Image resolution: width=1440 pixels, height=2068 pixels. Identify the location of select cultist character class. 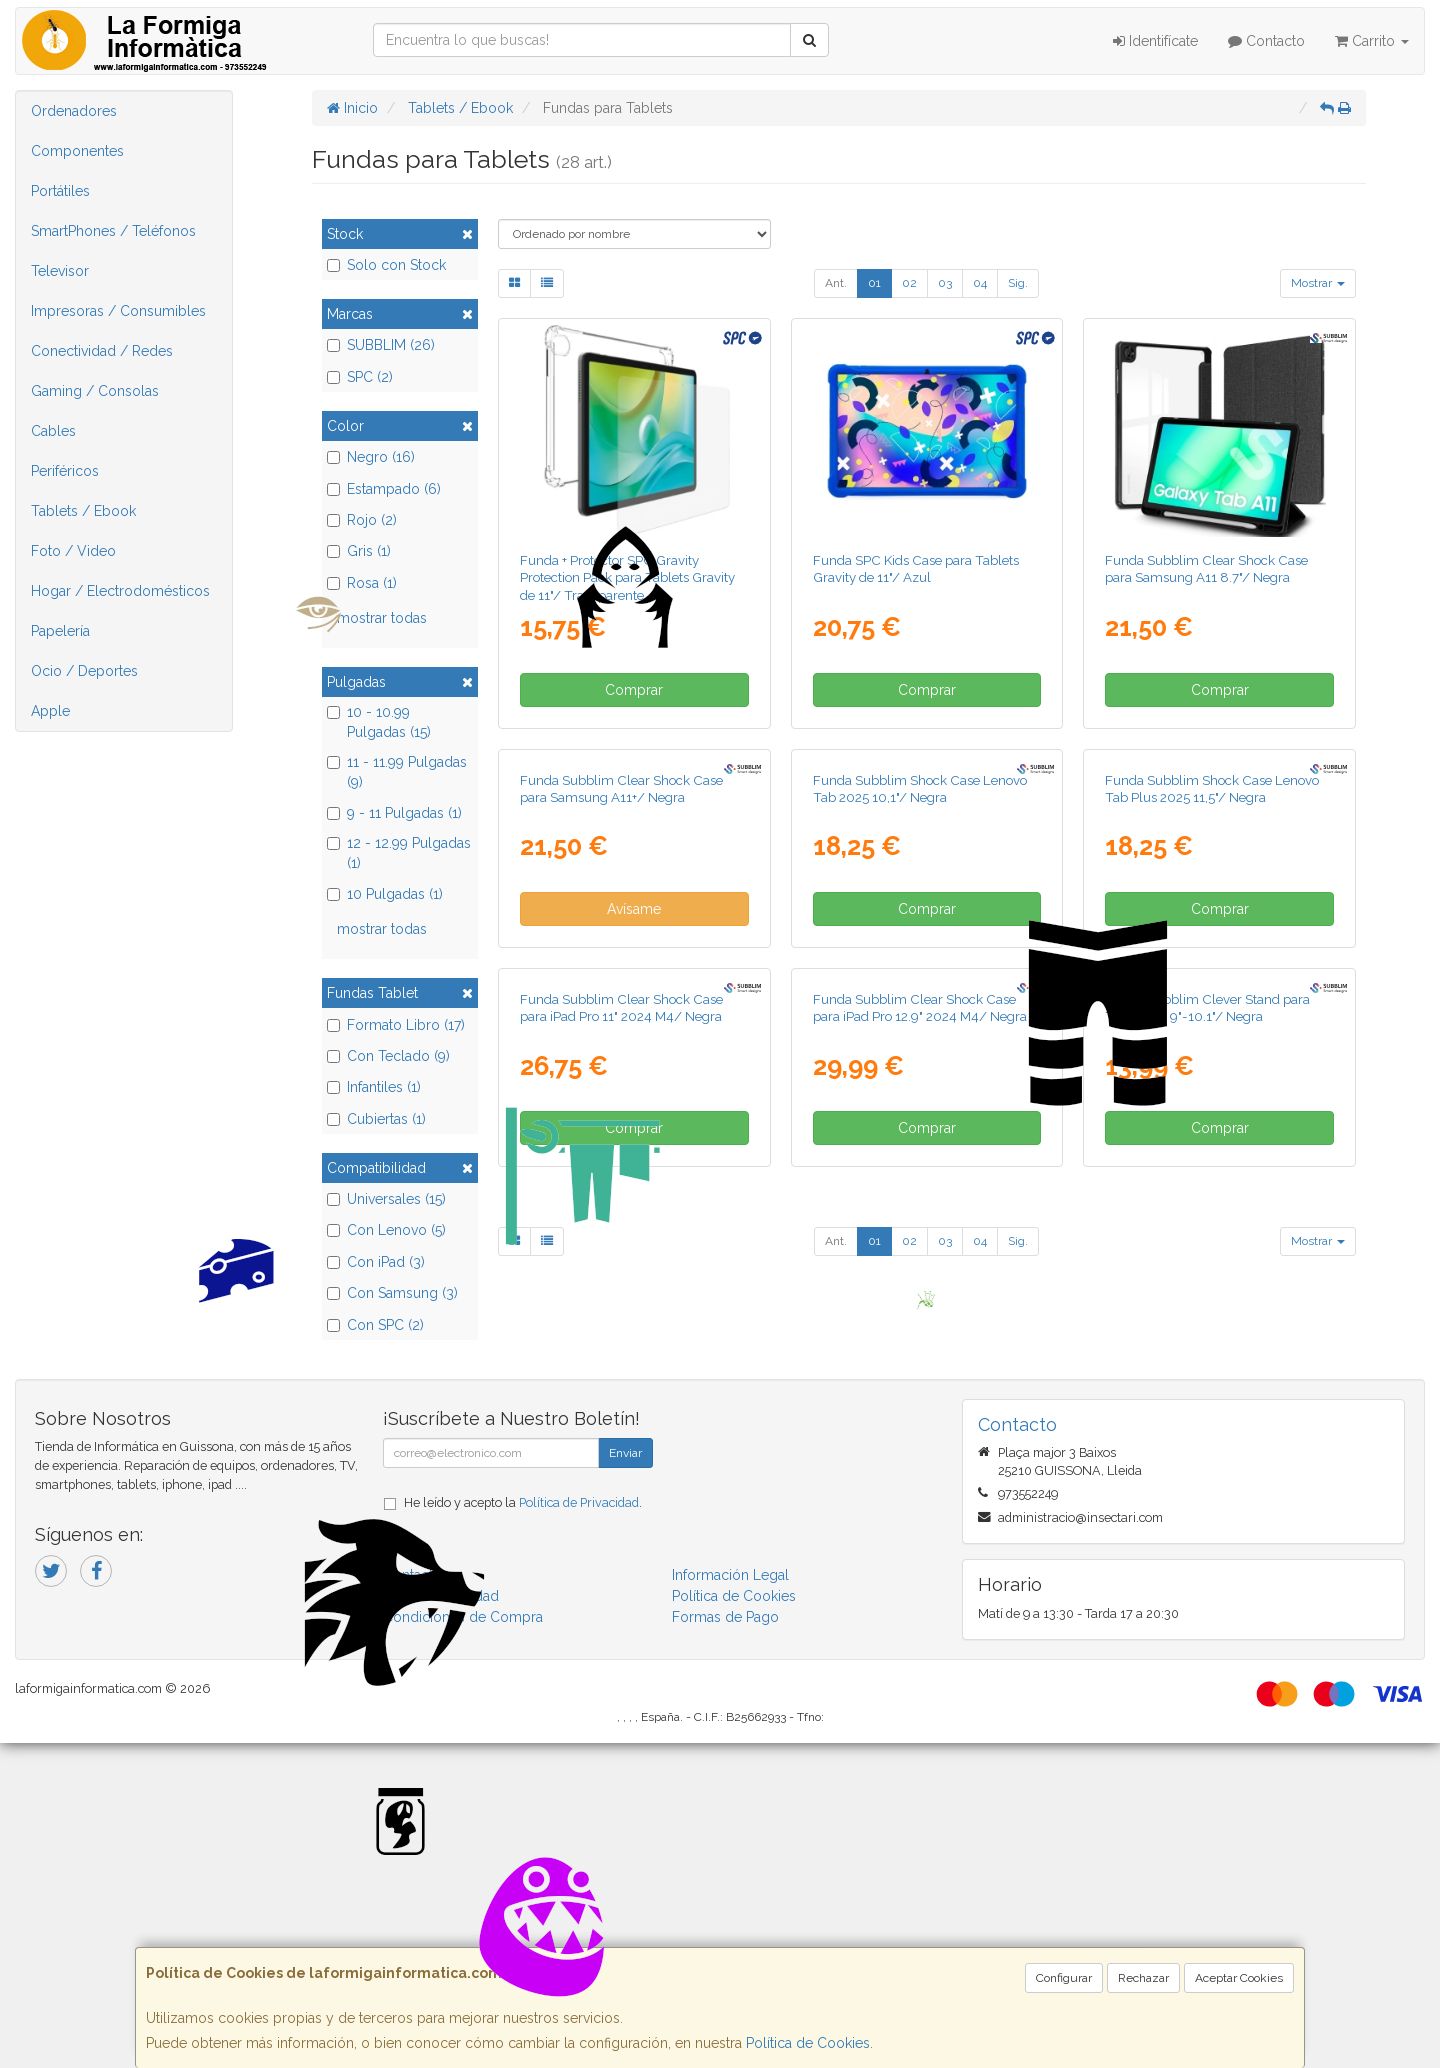
(625, 587).